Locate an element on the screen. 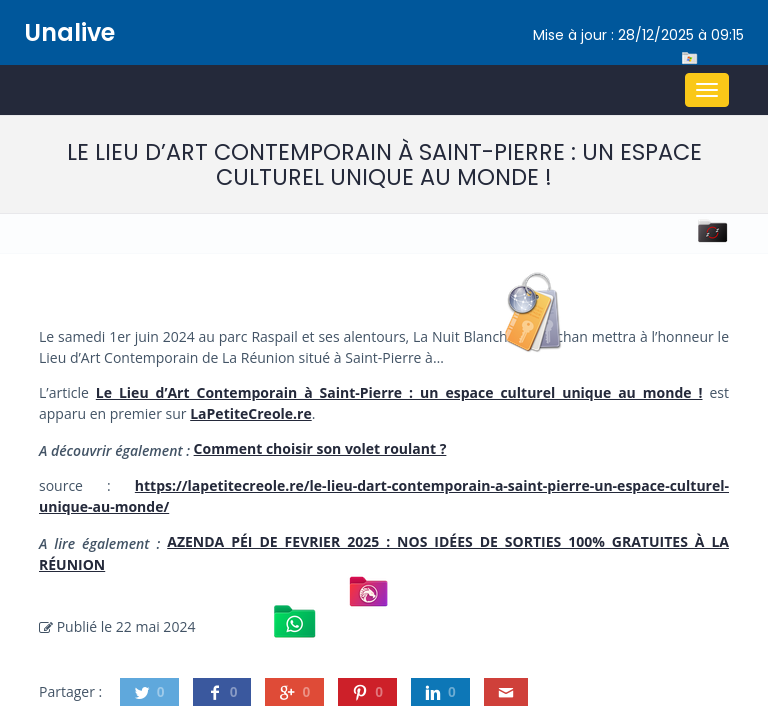  open folder containing whatsapp files is located at coordinates (294, 622).